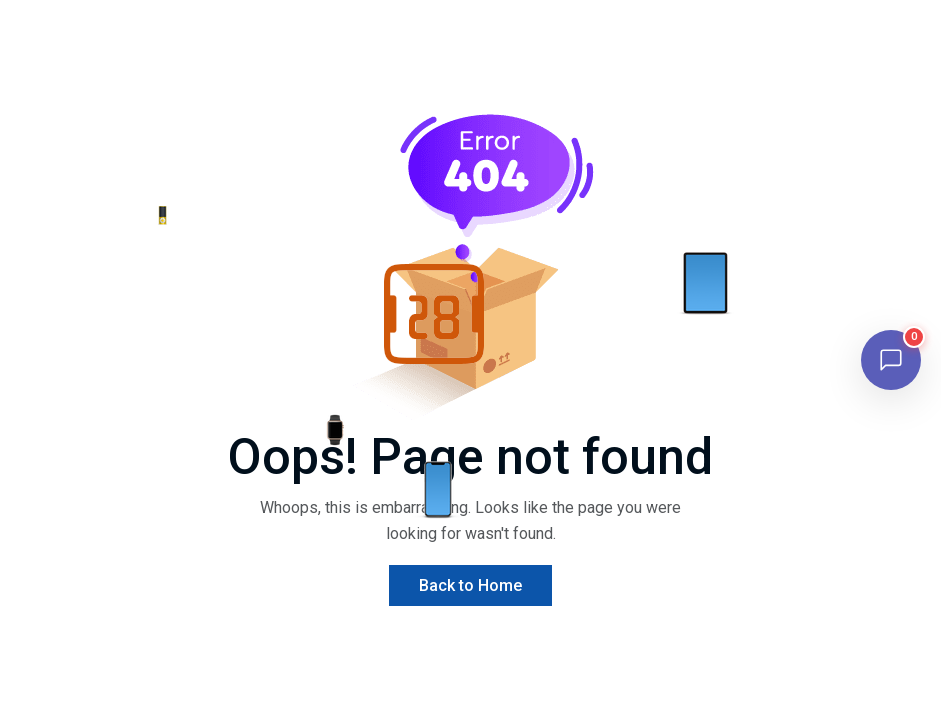  What do you see at coordinates (438, 490) in the screenshot?
I see `iPhone XS device icon` at bounding box center [438, 490].